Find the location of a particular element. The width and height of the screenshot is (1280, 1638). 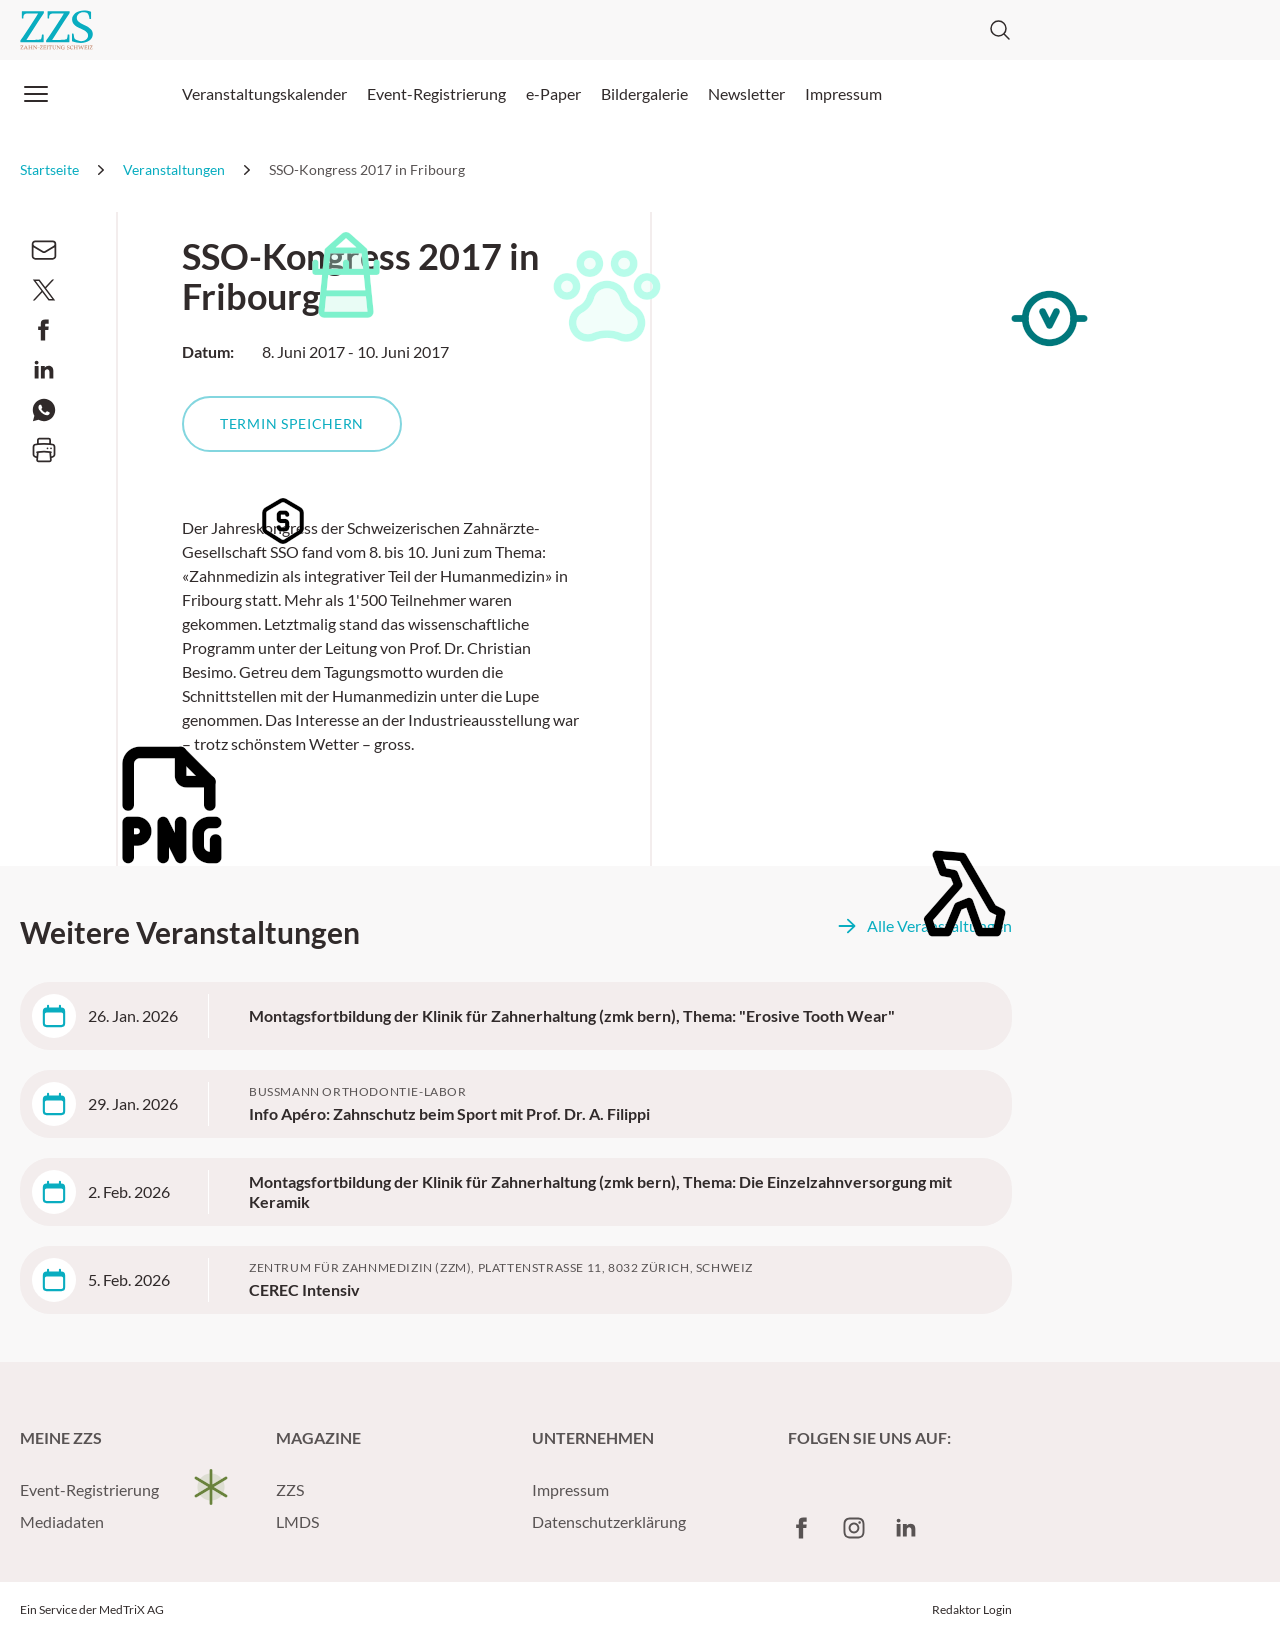

access pet-related features or settings is located at coordinates (607, 296).